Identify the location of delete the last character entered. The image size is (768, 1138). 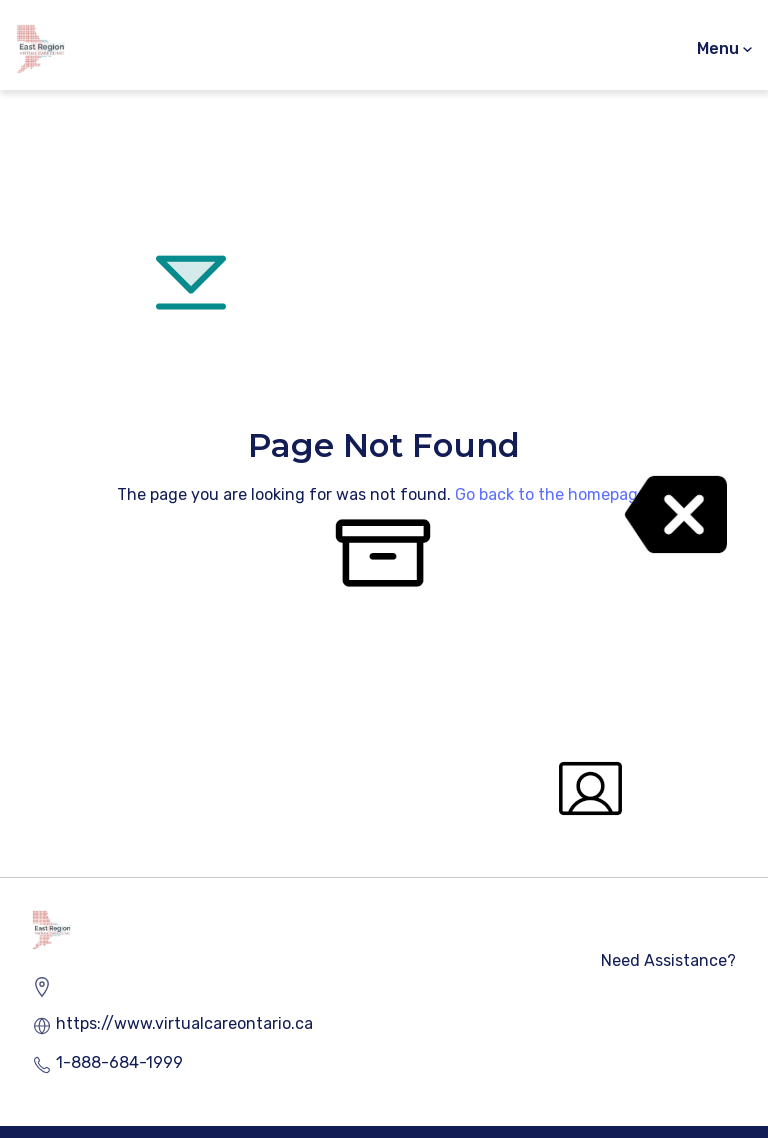
(675, 514).